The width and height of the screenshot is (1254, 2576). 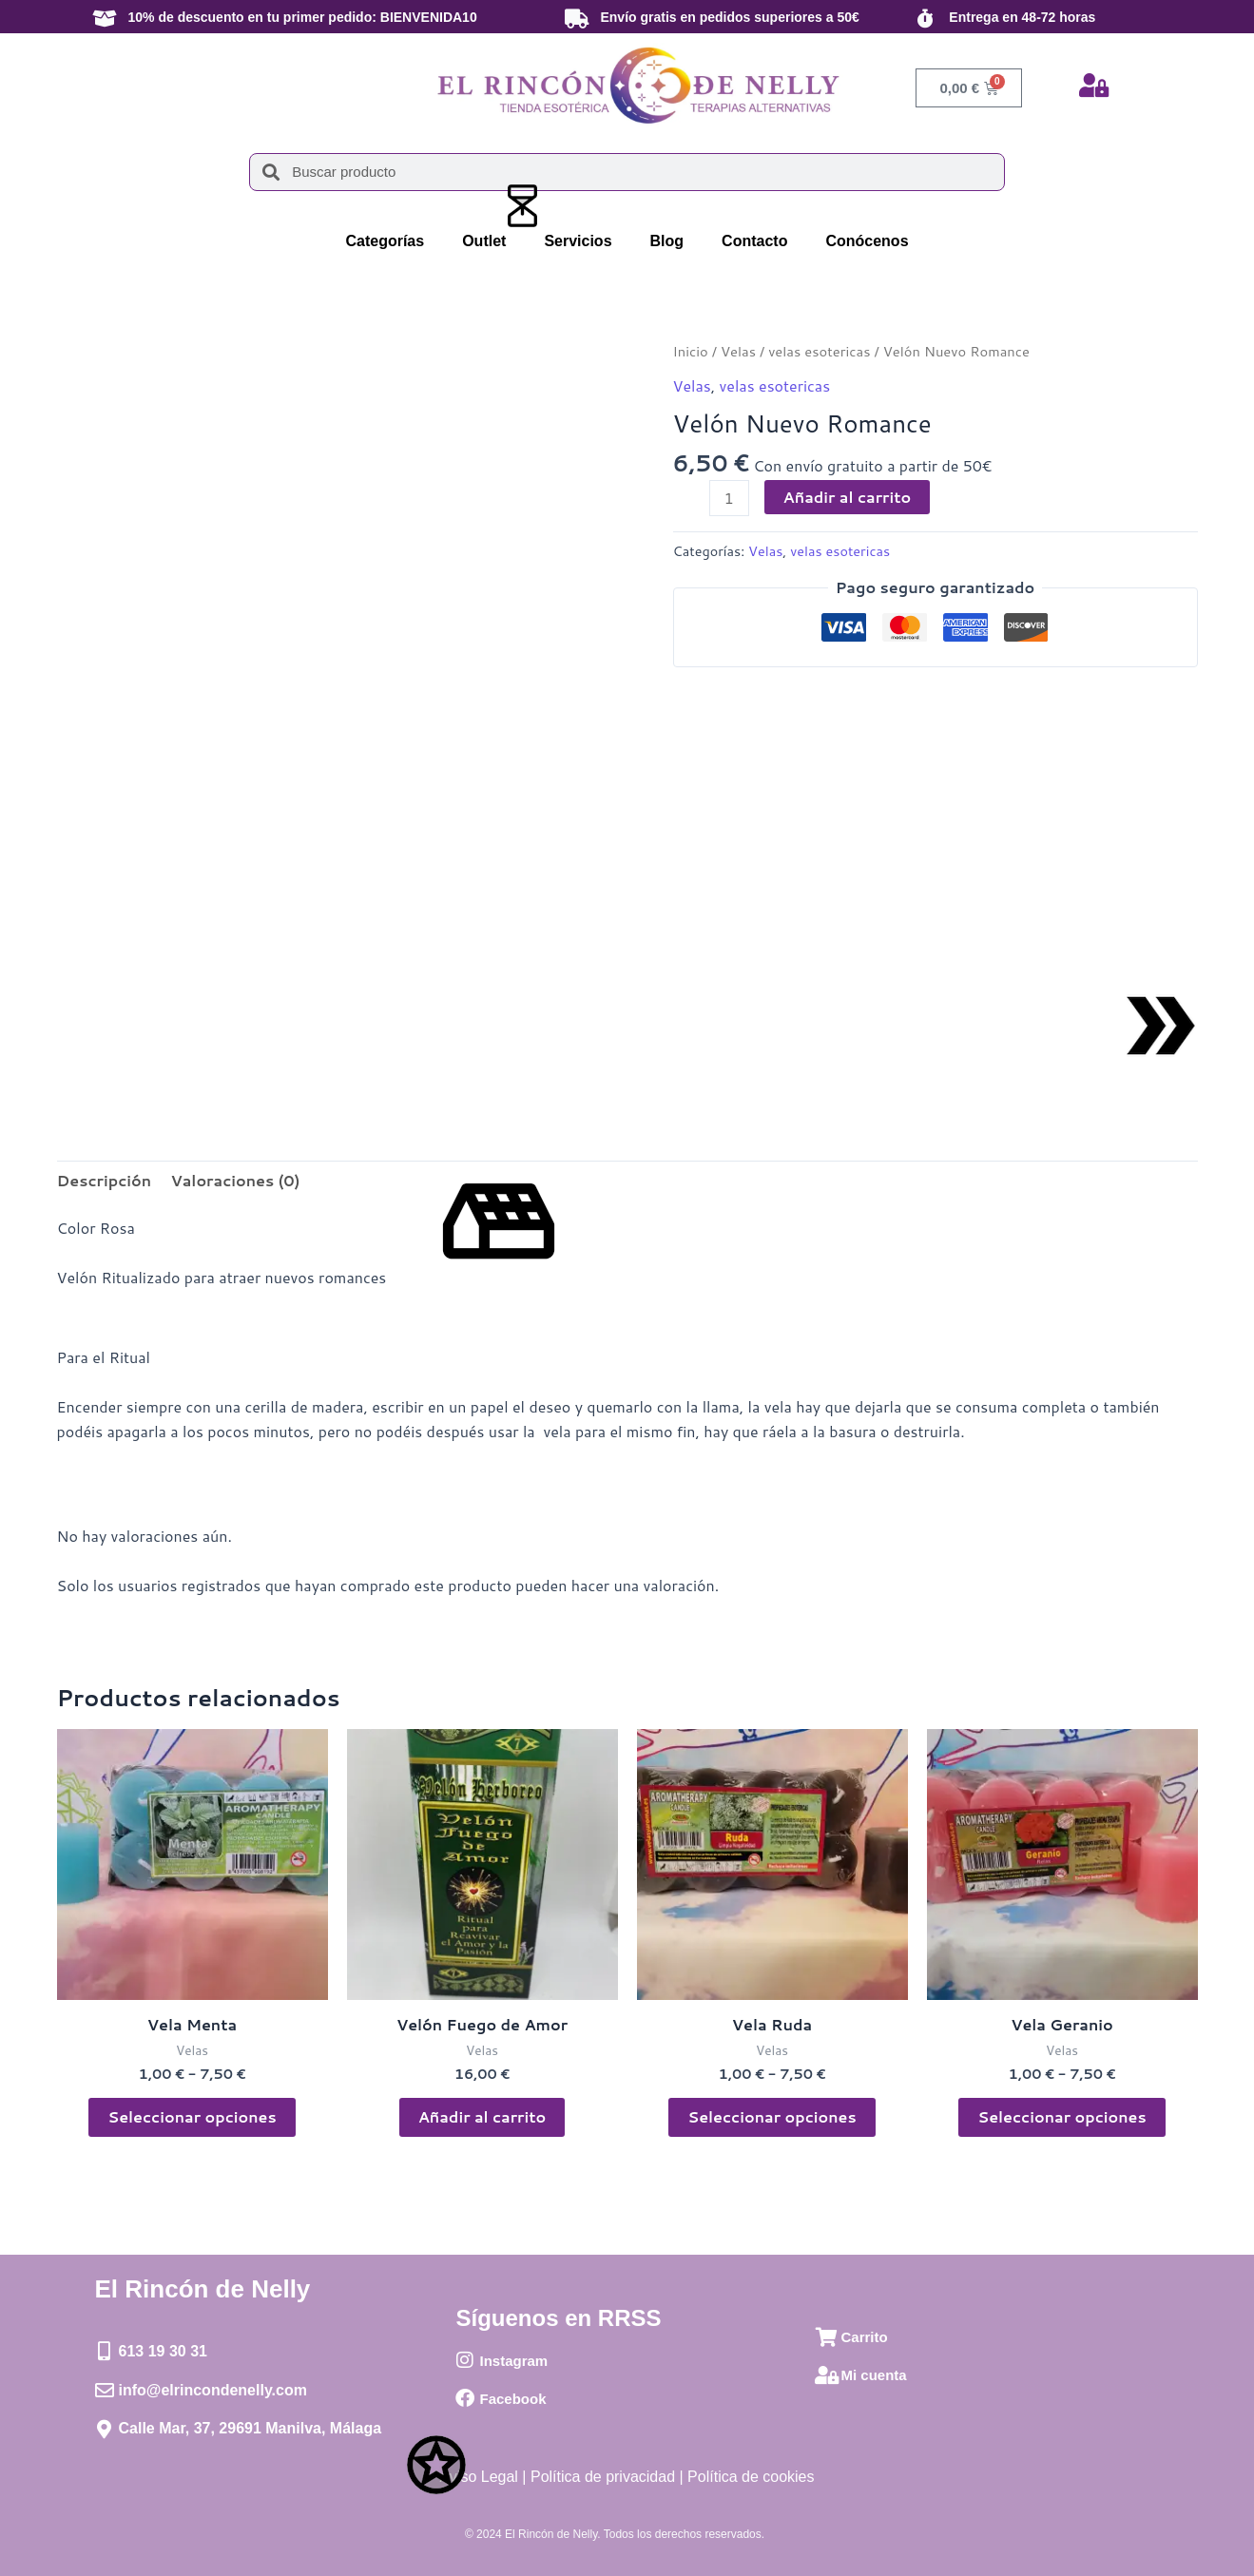 What do you see at coordinates (498, 1224) in the screenshot?
I see `access solar energy or roof panel settings` at bounding box center [498, 1224].